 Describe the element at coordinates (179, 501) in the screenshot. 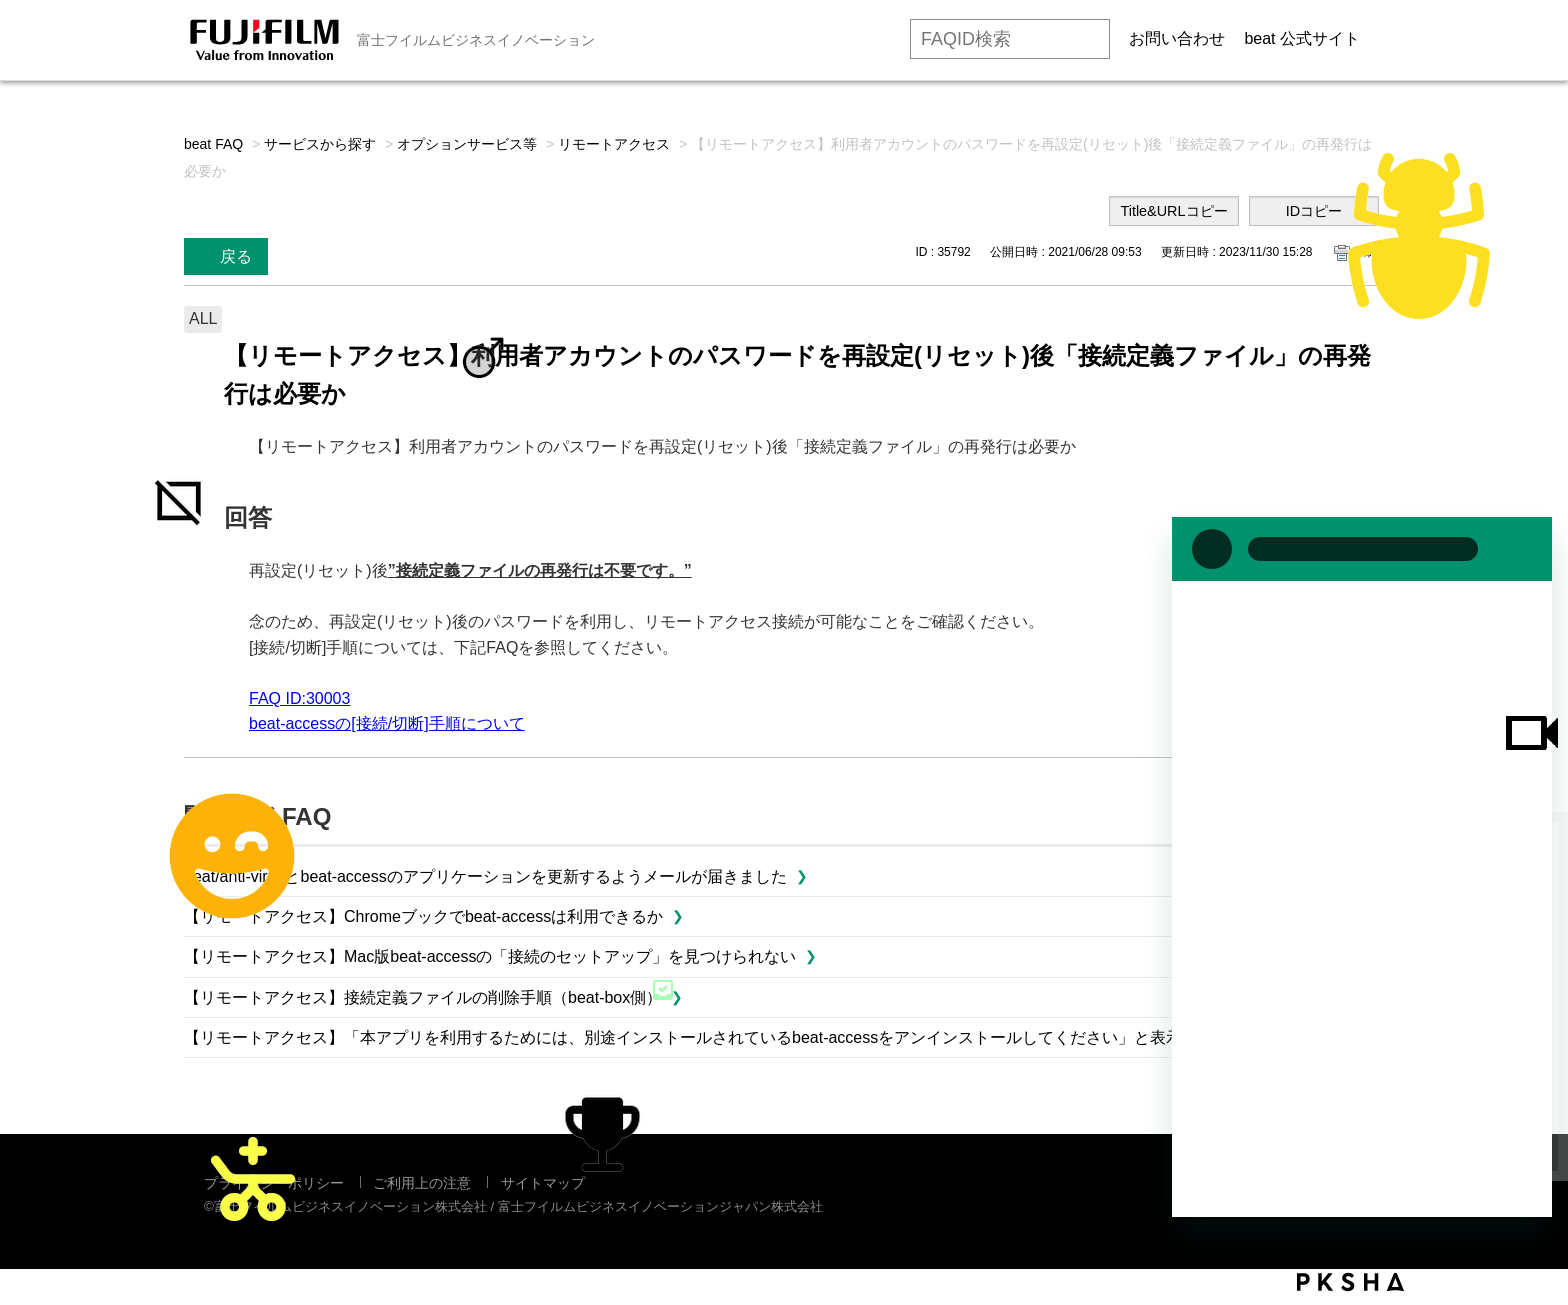

I see `indicates browser not supported for this feature` at that location.